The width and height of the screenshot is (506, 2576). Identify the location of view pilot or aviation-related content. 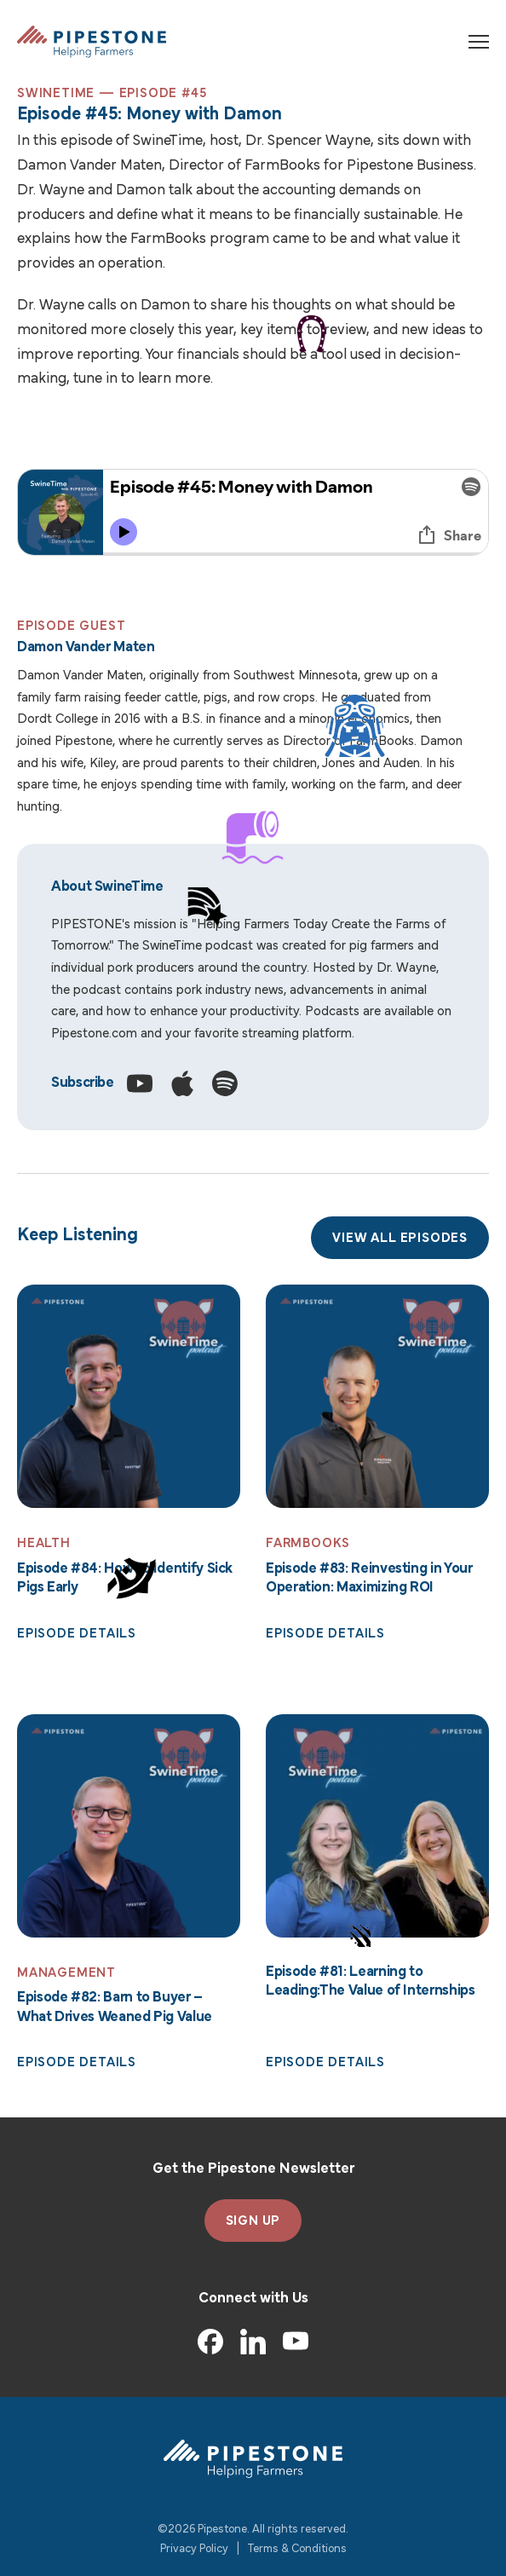
(354, 725).